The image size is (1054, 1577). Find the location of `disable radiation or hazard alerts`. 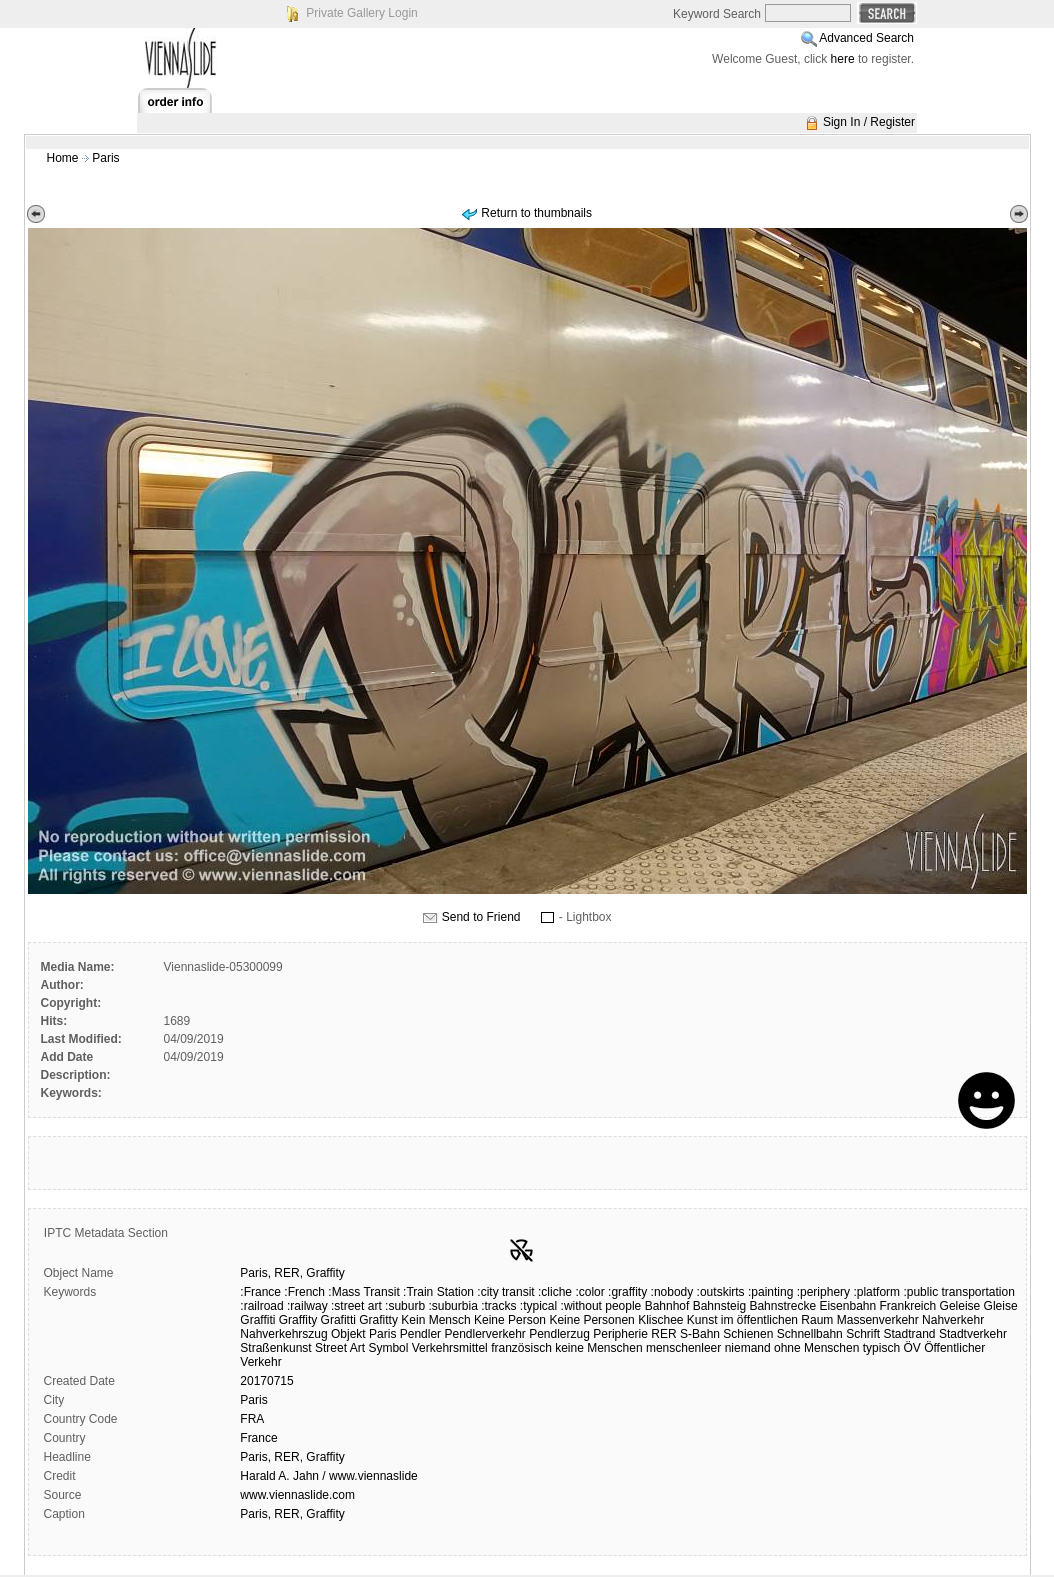

disable radiation or hazard alerts is located at coordinates (521, 1250).